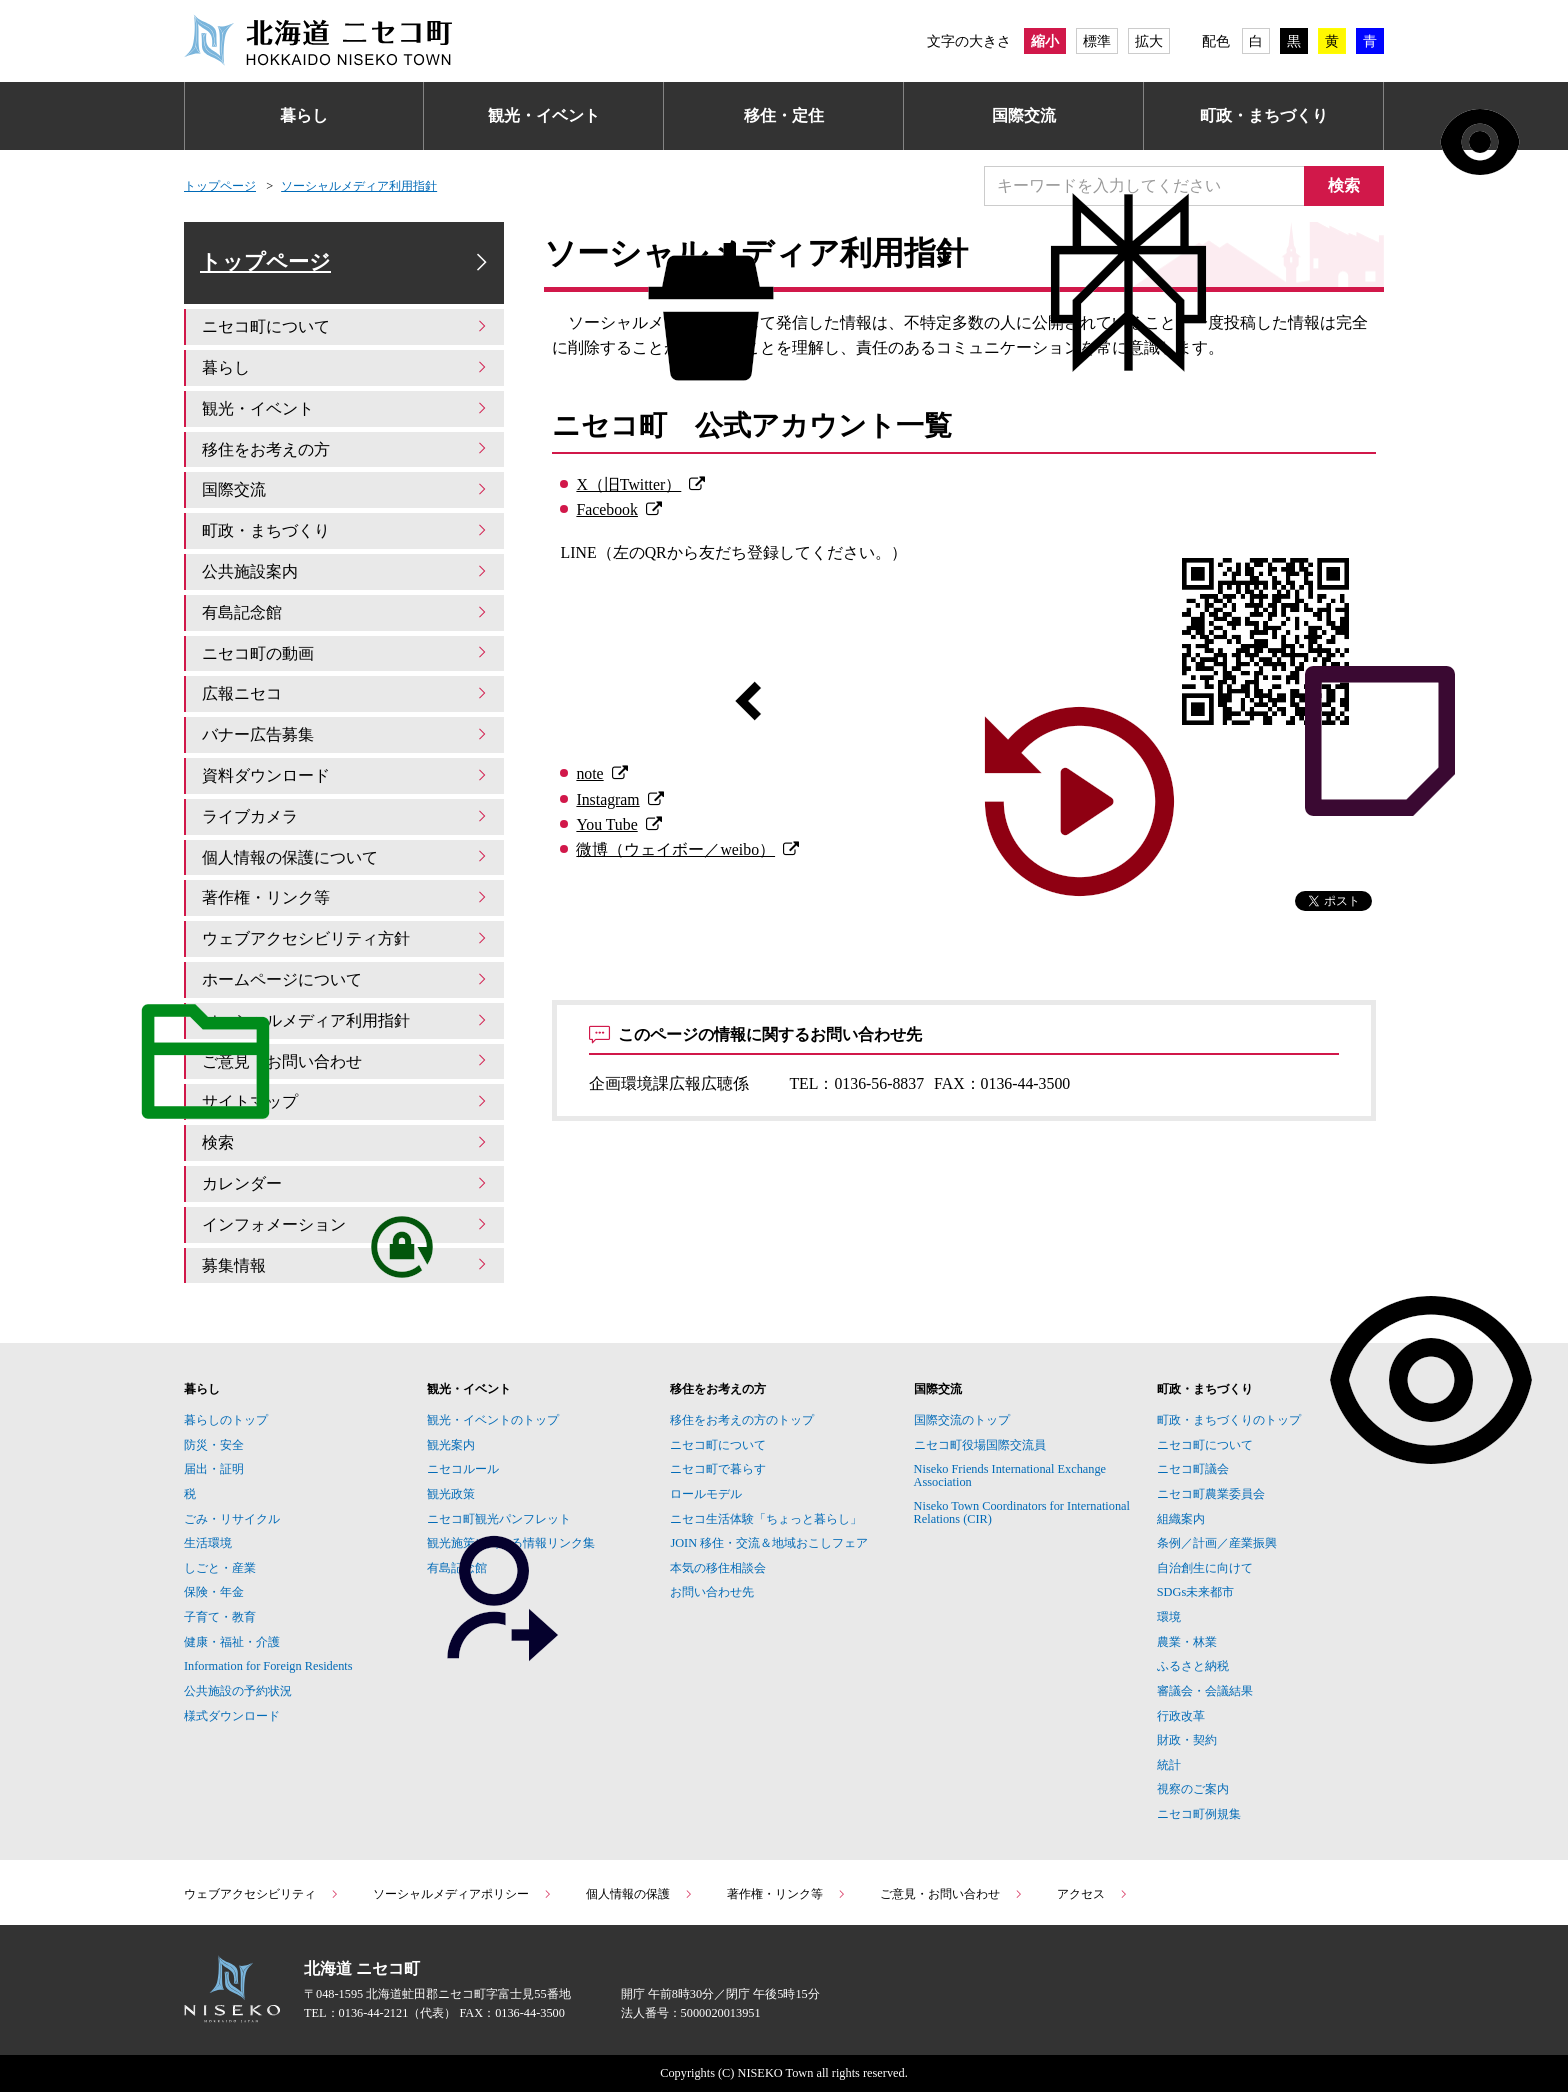 The image size is (1568, 2092). I want to click on share user profile with others, so click(494, 1600).